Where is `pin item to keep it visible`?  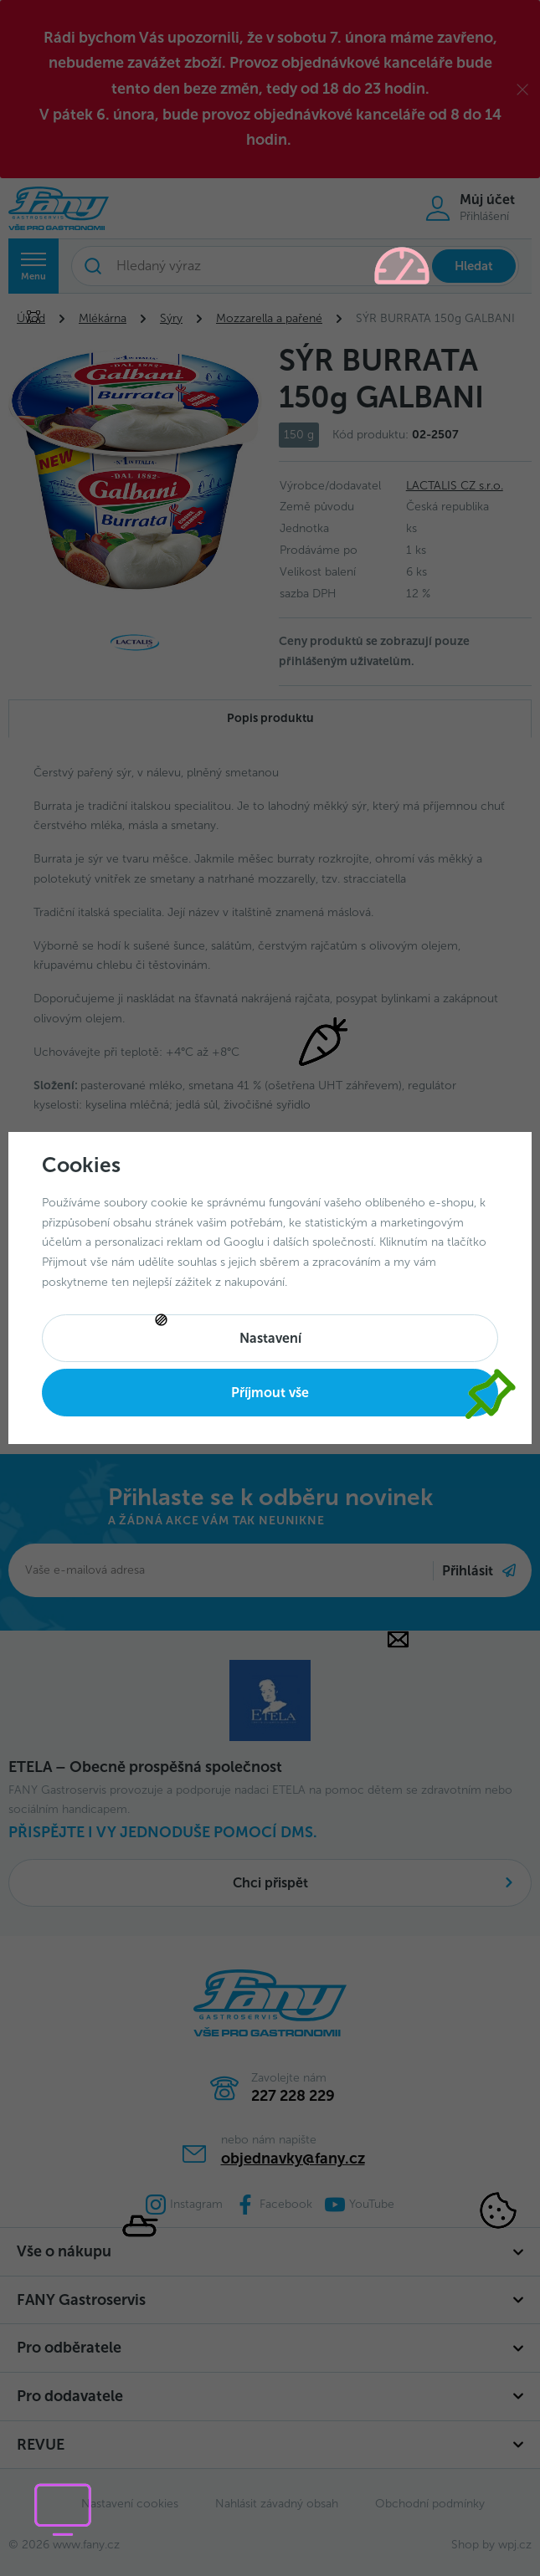 pin item to keep it visible is located at coordinates (490, 1395).